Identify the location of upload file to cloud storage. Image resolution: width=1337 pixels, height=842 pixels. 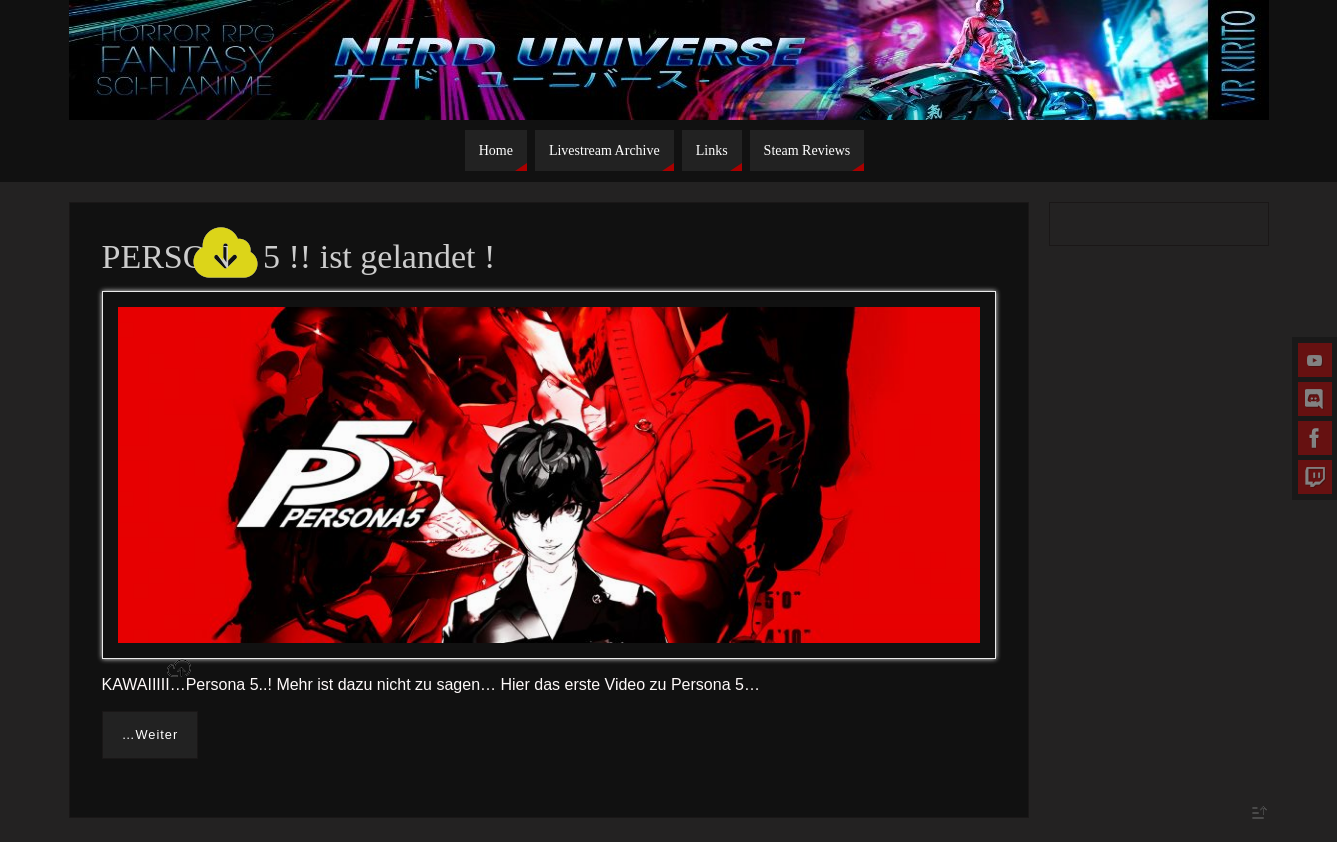
(179, 668).